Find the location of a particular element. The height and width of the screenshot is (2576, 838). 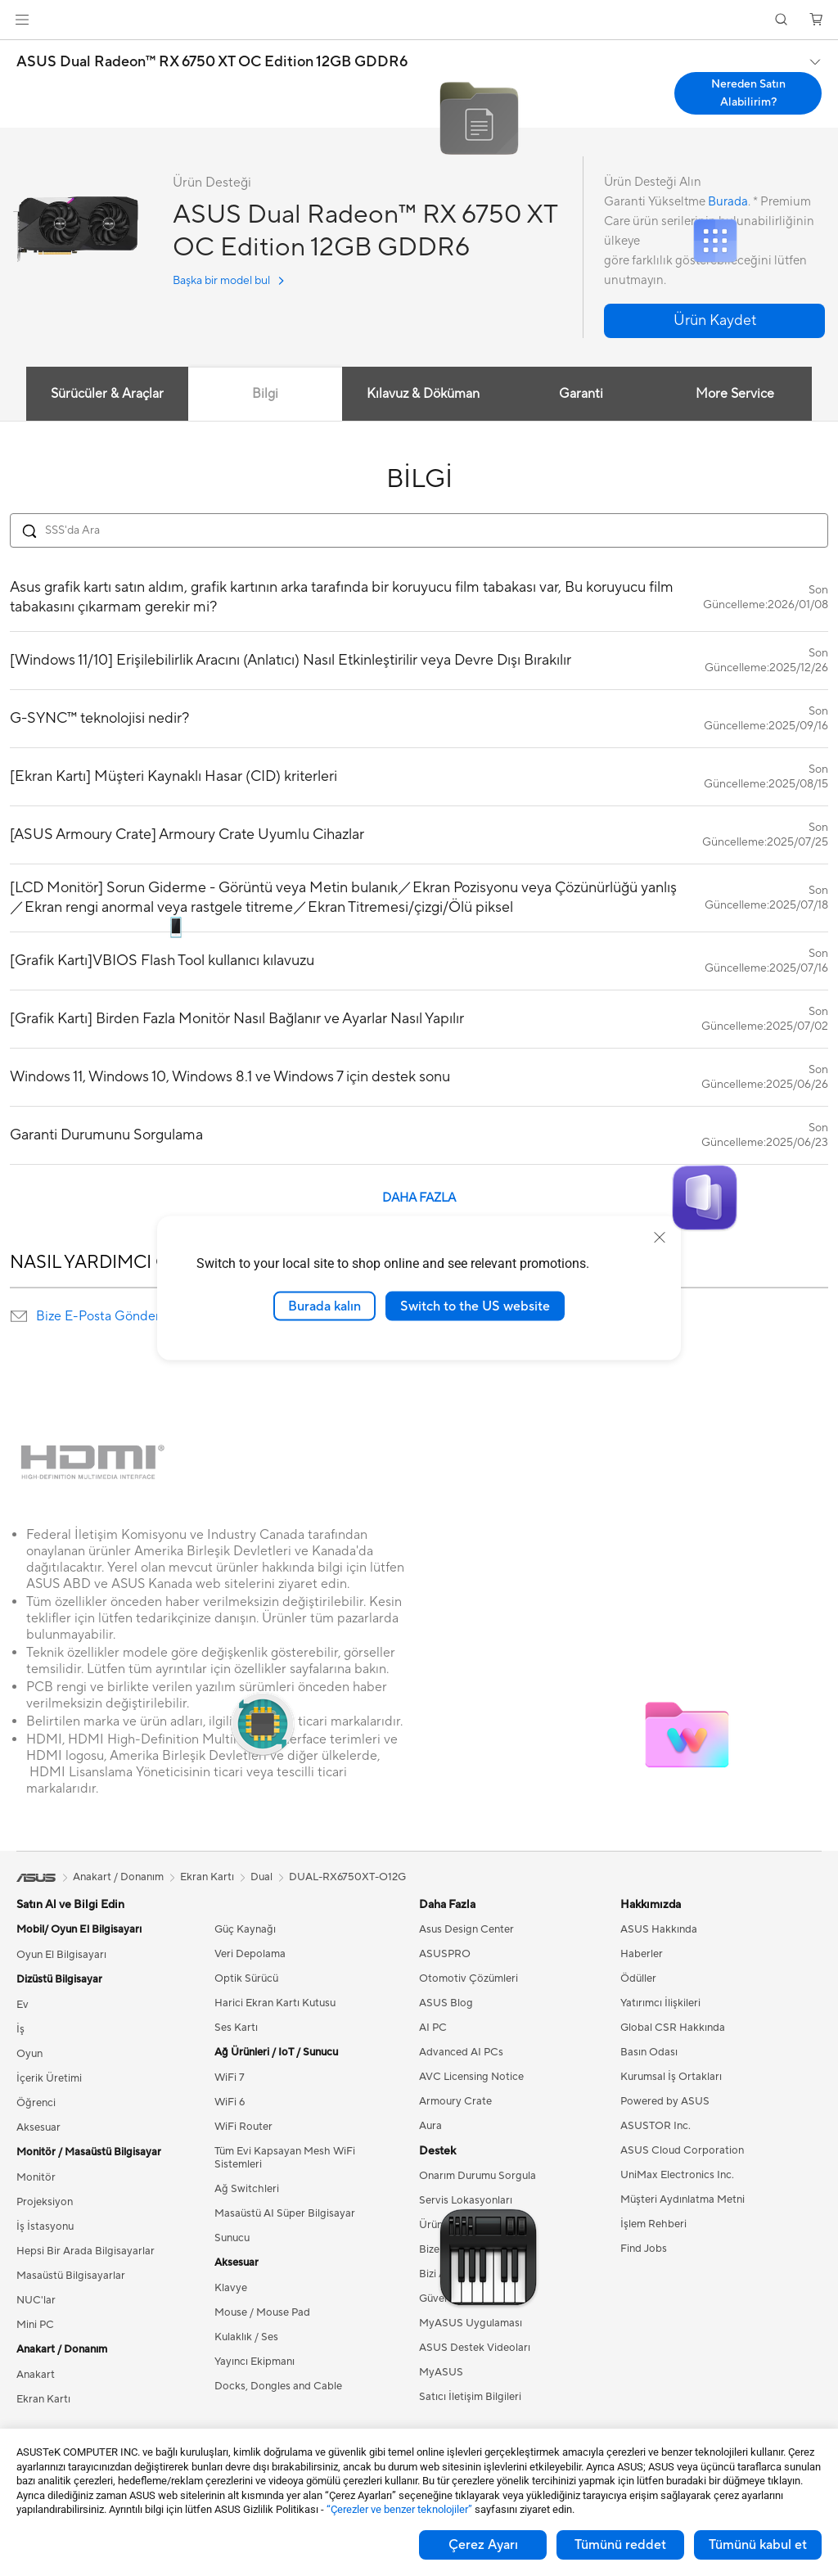

open audio midi setup utility is located at coordinates (488, 2257).